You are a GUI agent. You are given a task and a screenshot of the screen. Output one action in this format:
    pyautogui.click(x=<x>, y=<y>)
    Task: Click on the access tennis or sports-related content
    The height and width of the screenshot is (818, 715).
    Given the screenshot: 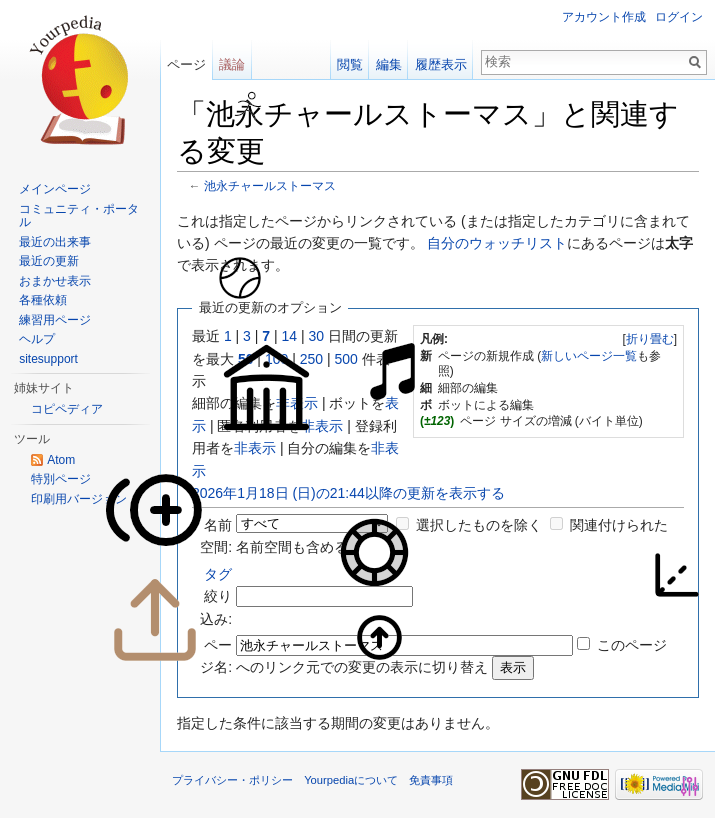 What is the action you would take?
    pyautogui.click(x=240, y=278)
    